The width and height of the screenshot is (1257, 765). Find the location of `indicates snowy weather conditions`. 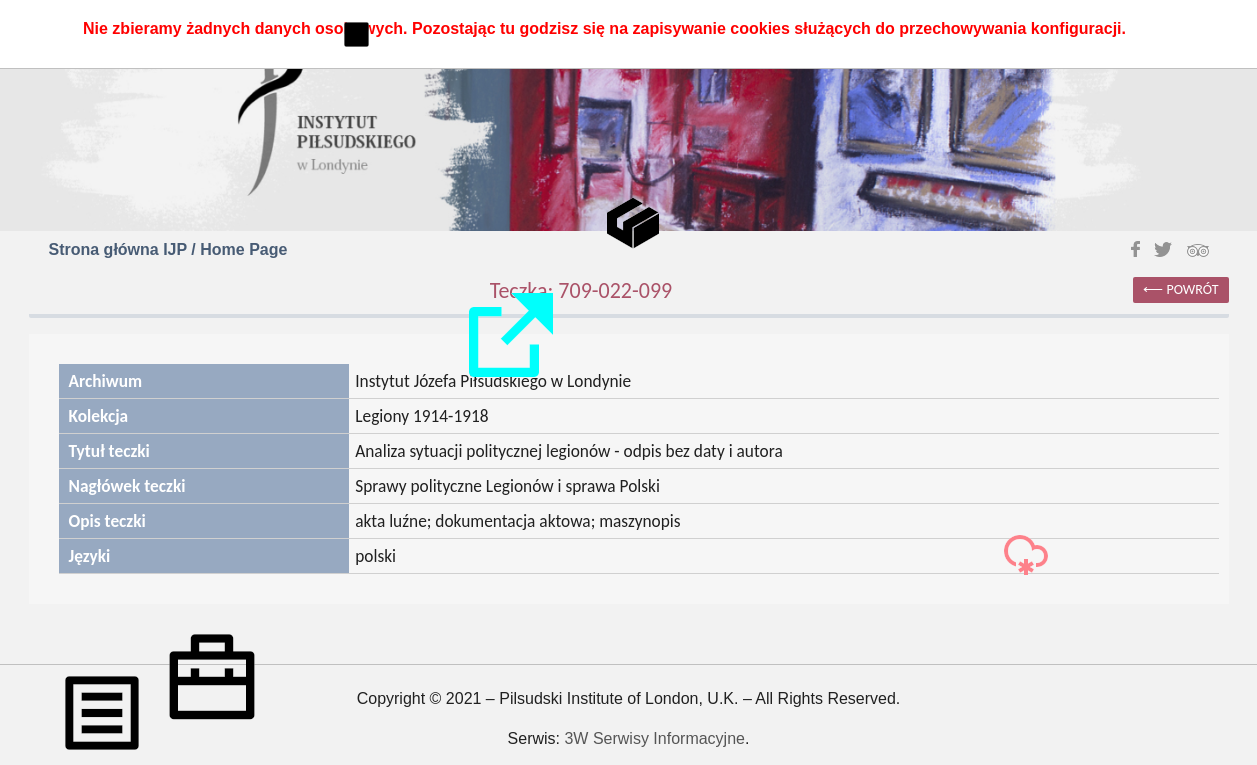

indicates snowy weather conditions is located at coordinates (1026, 555).